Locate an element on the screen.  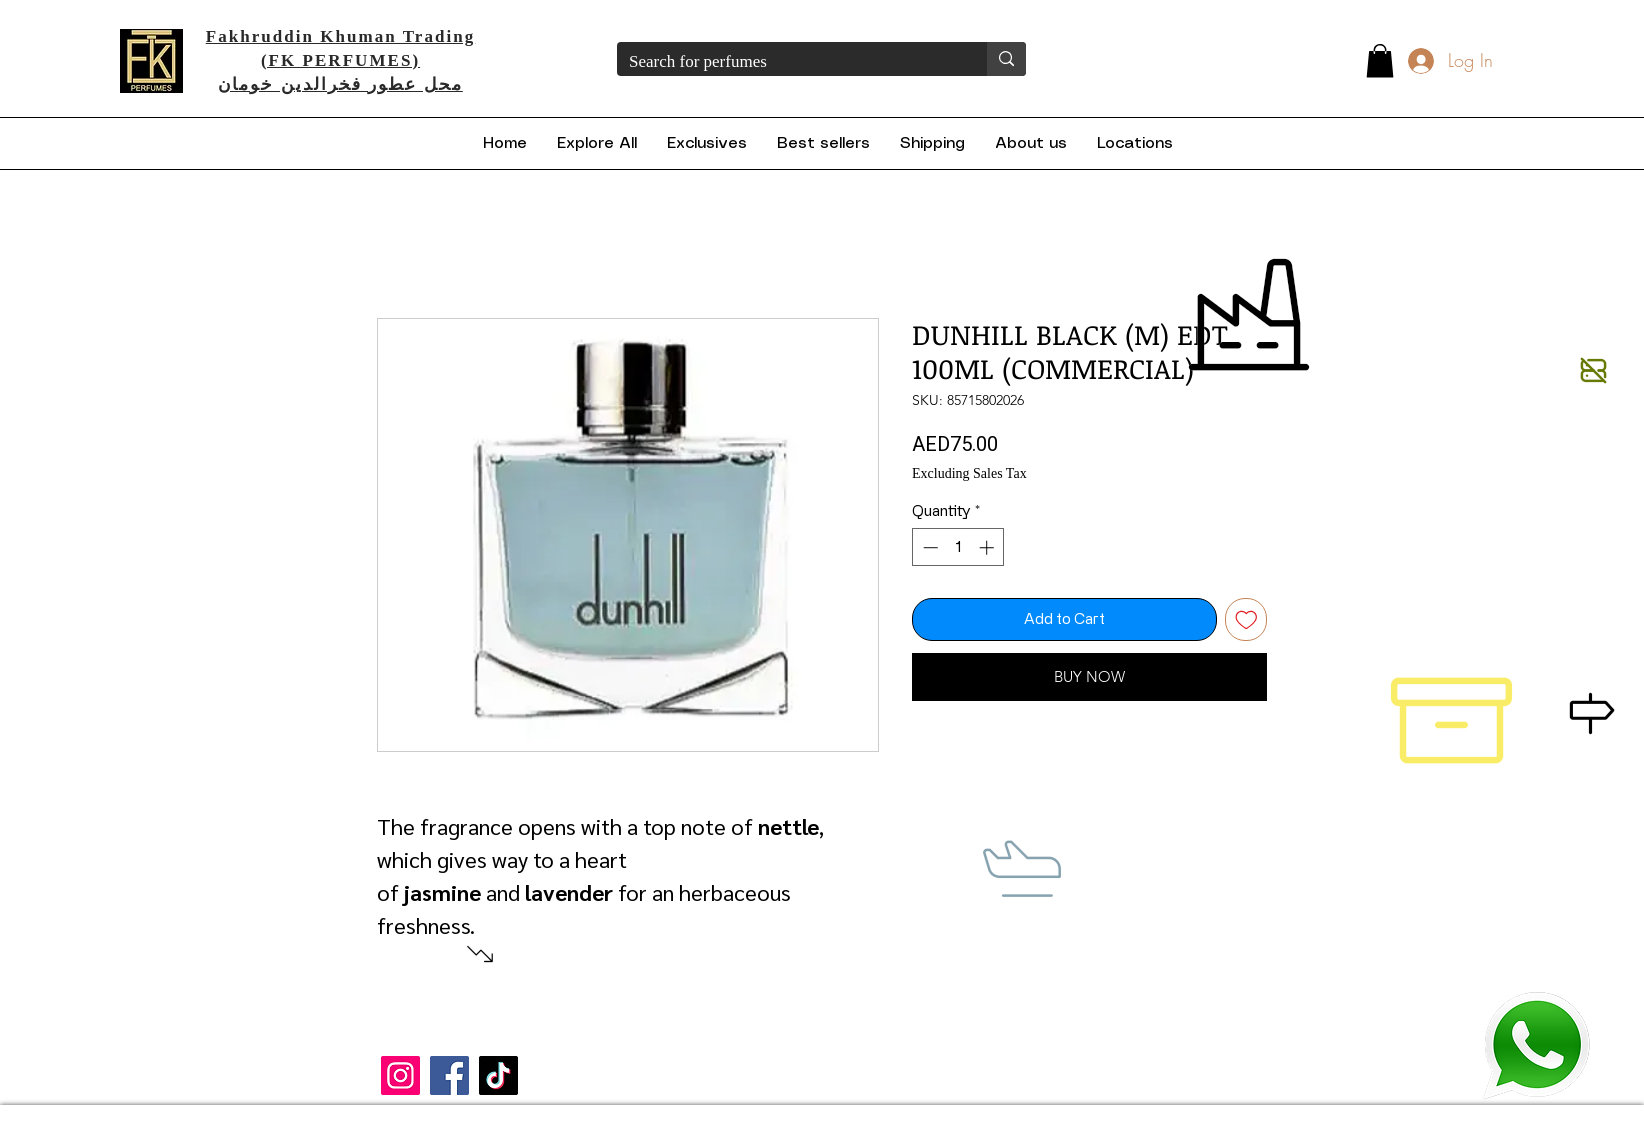
indicates a downward trend or decline in metrics is located at coordinates (480, 954).